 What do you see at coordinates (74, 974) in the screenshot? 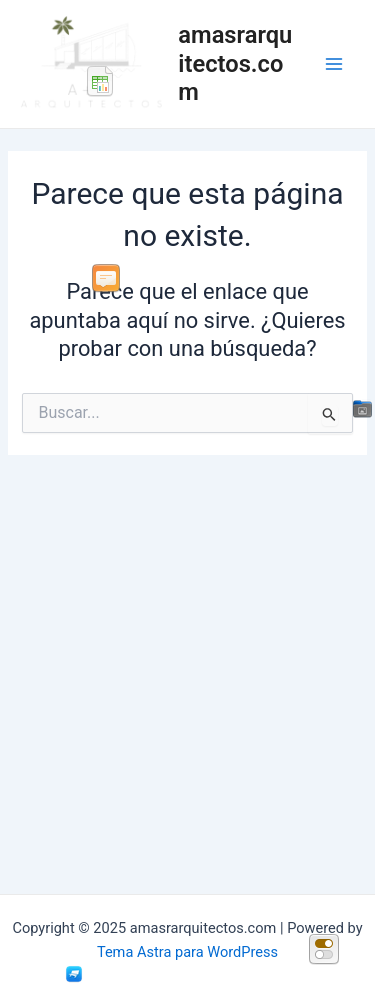
I see `open blockbench 3d modeling application` at bounding box center [74, 974].